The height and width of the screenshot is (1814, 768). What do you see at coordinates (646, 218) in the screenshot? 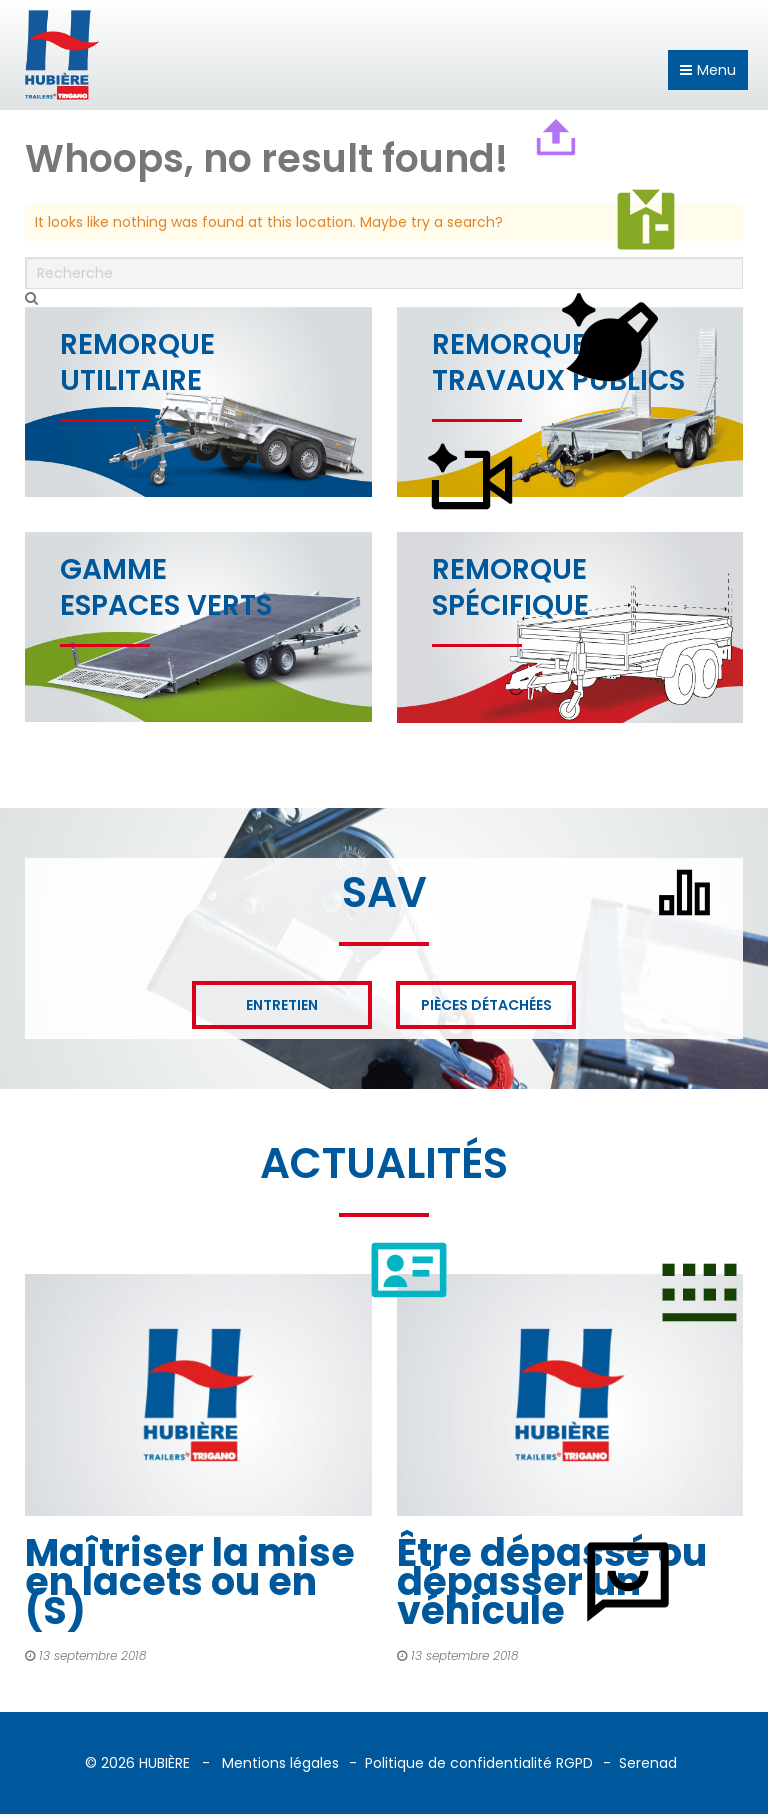
I see `browse clothing or apparel items` at bounding box center [646, 218].